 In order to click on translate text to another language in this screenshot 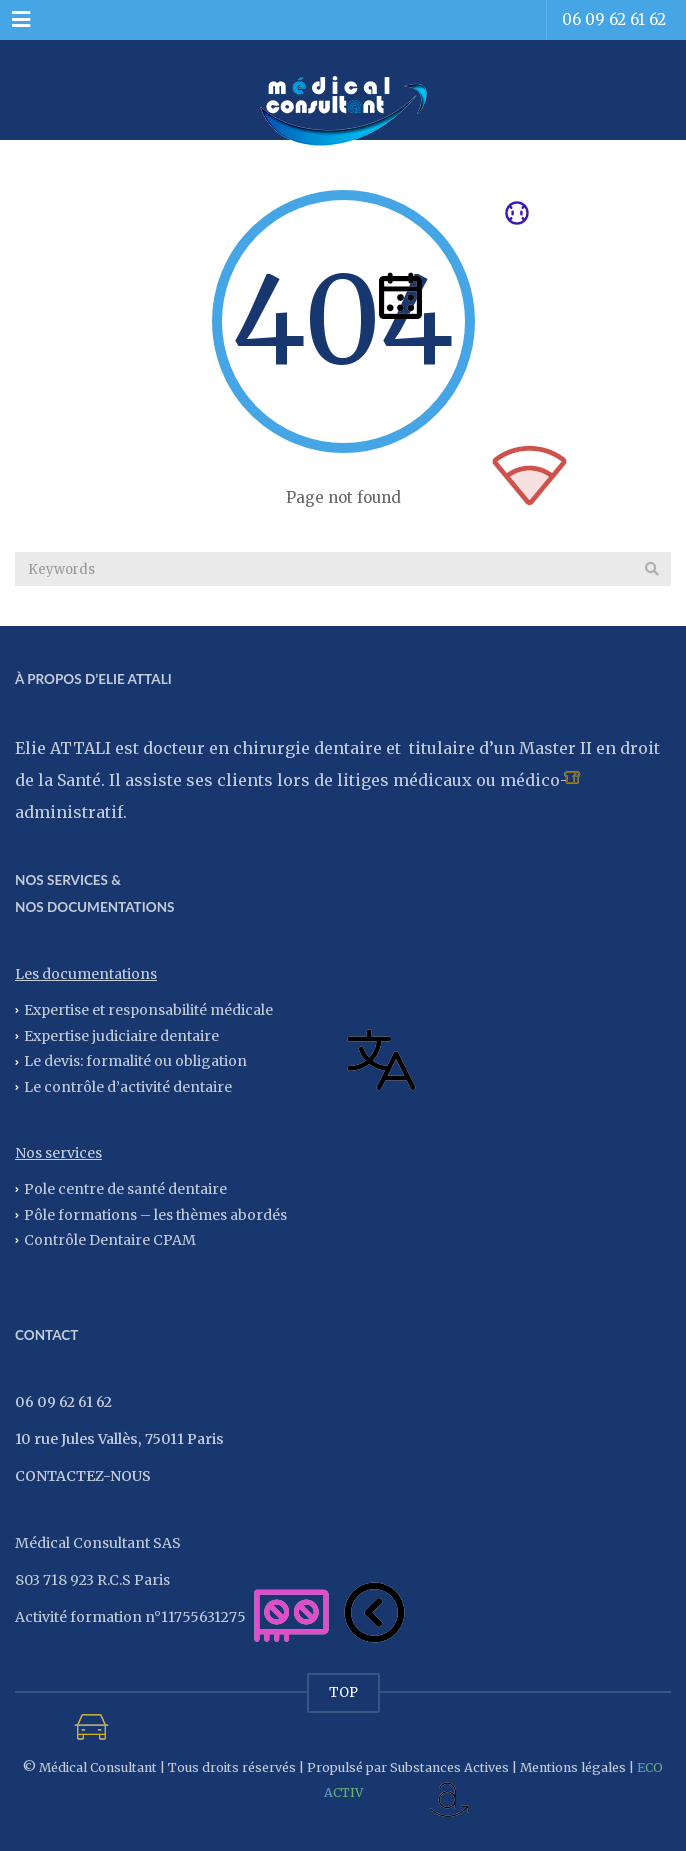, I will do `click(379, 1061)`.